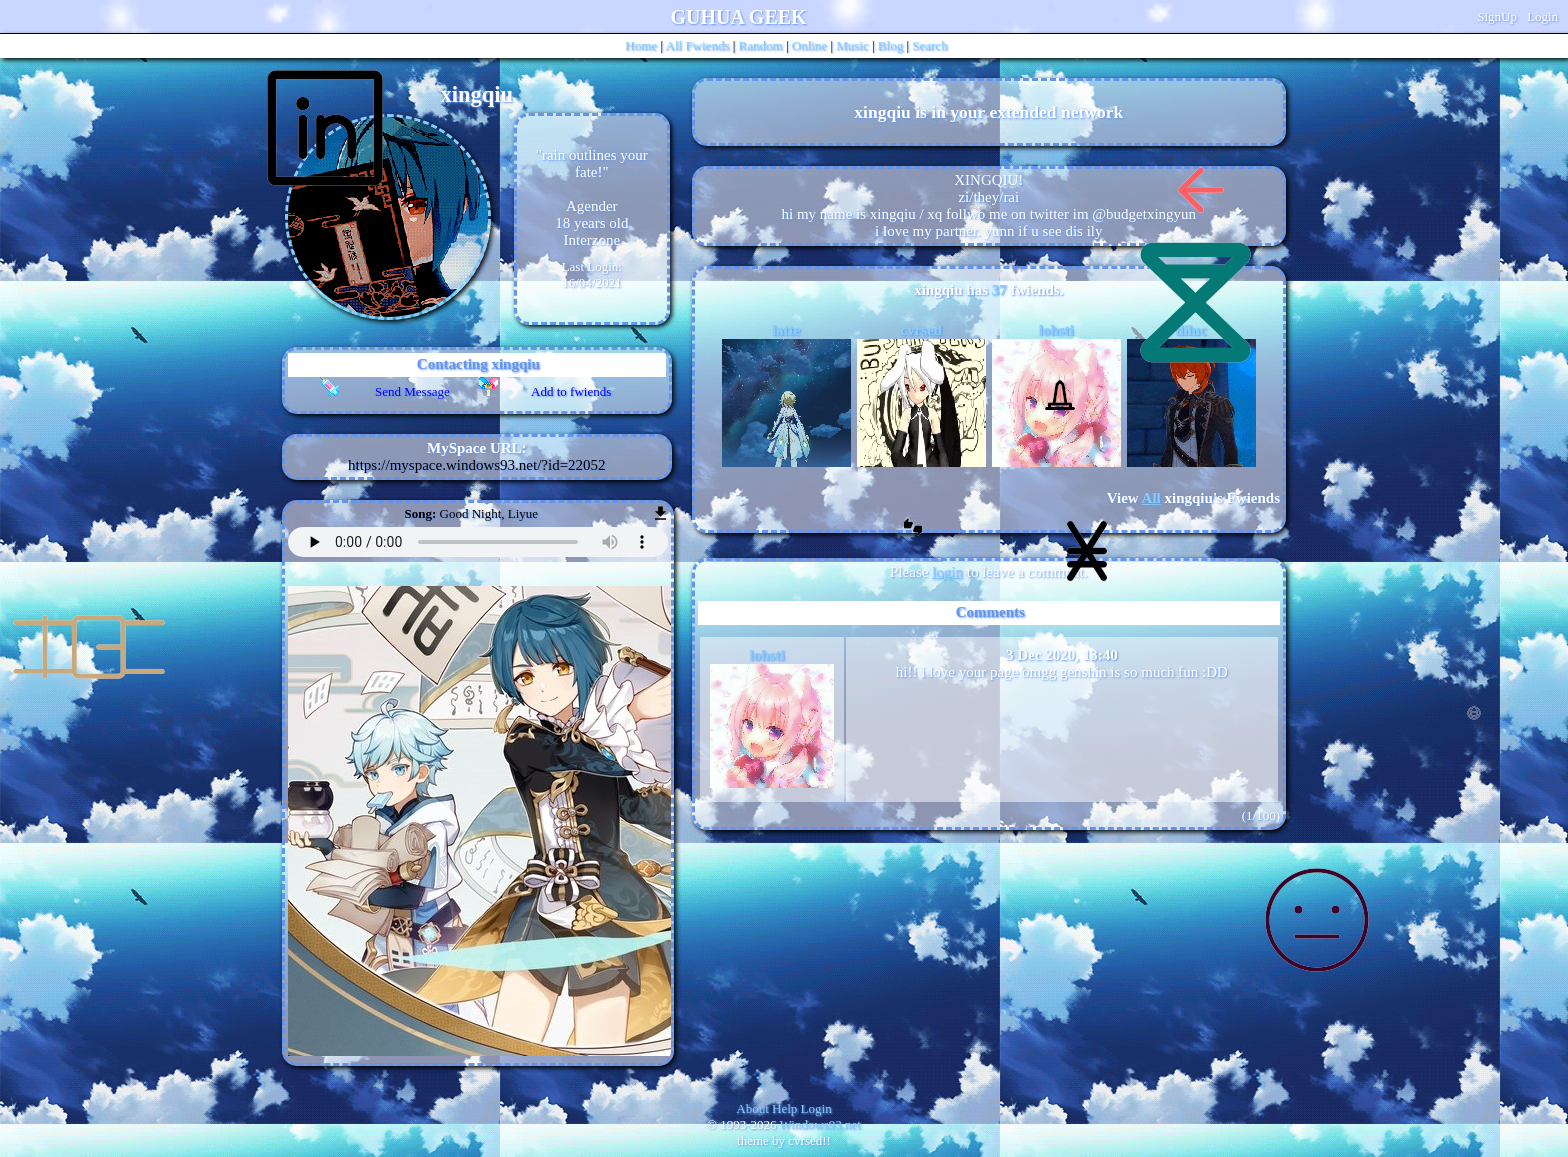 This screenshot has width=1568, height=1157. Describe the element at coordinates (913, 527) in the screenshot. I see `rate or provide feedback` at that location.